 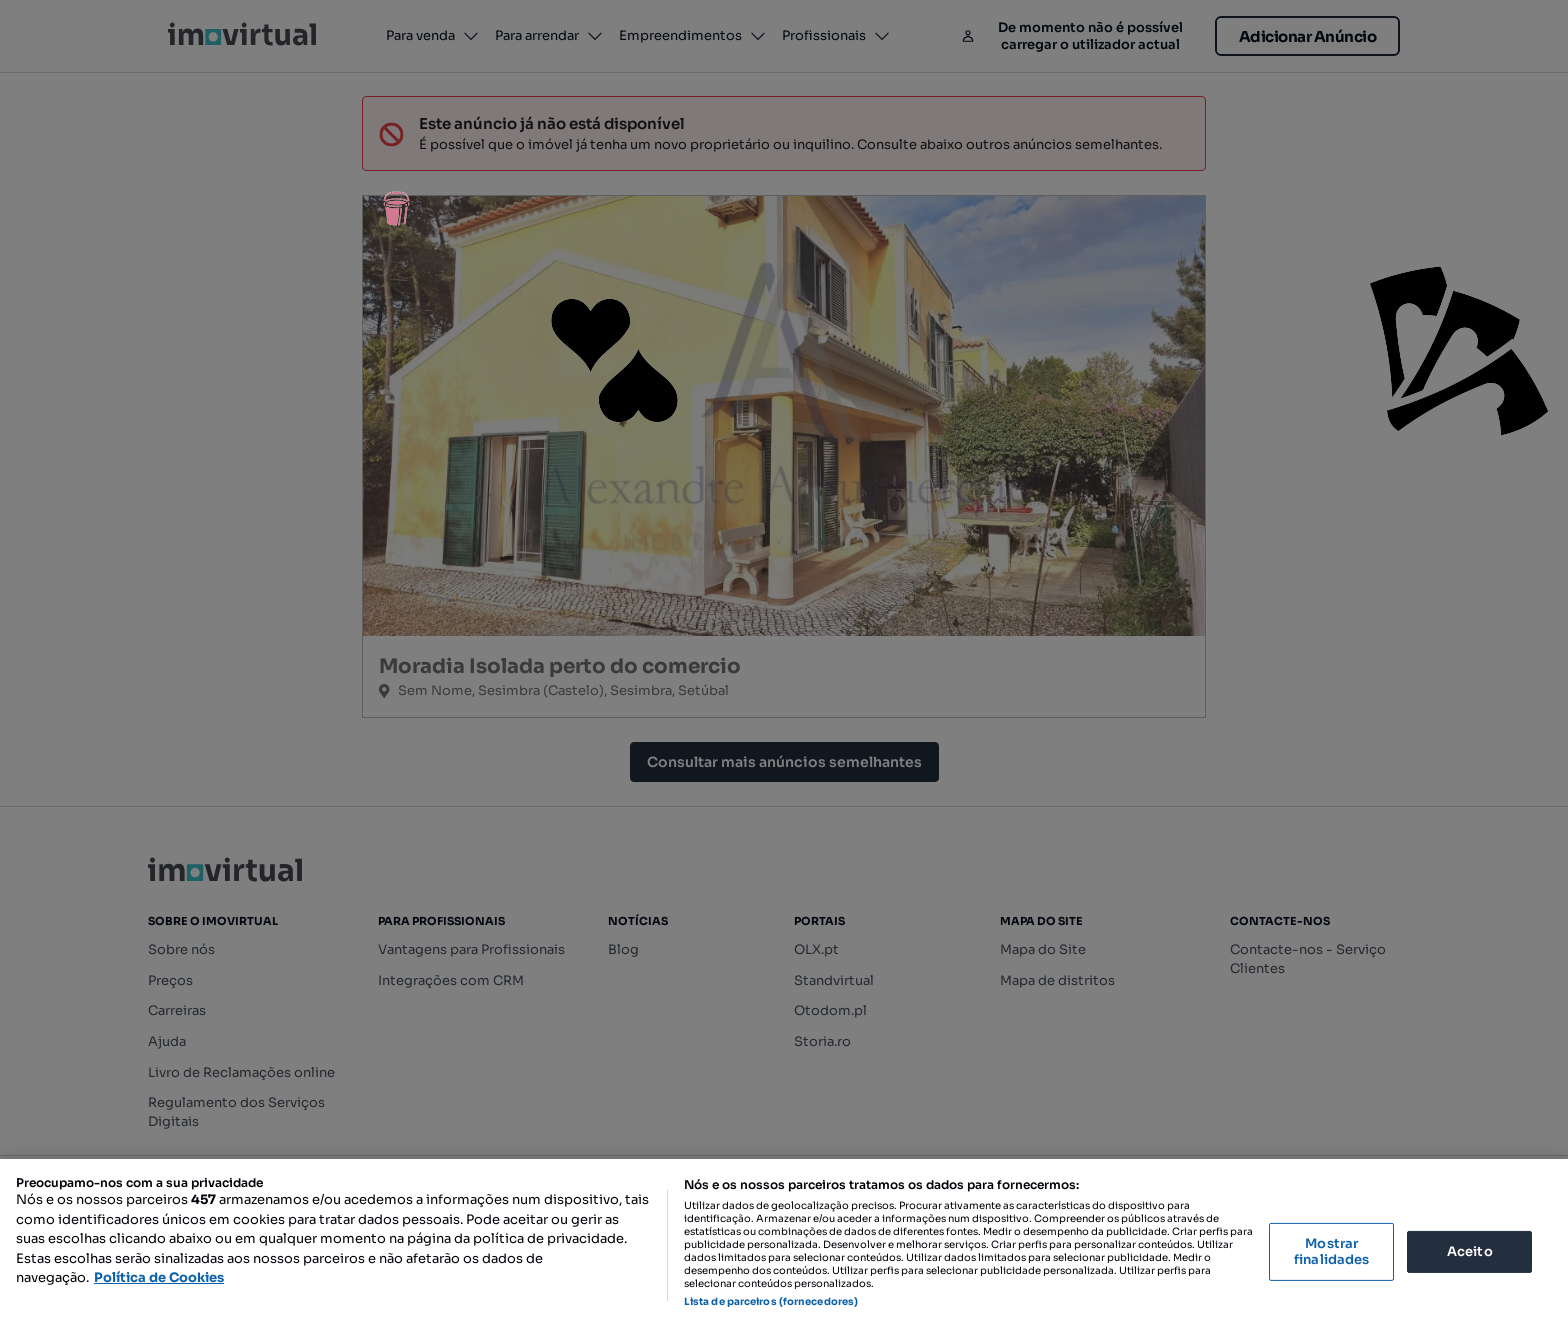 What do you see at coordinates (396, 207) in the screenshot?
I see `empty inventory slot or container` at bounding box center [396, 207].